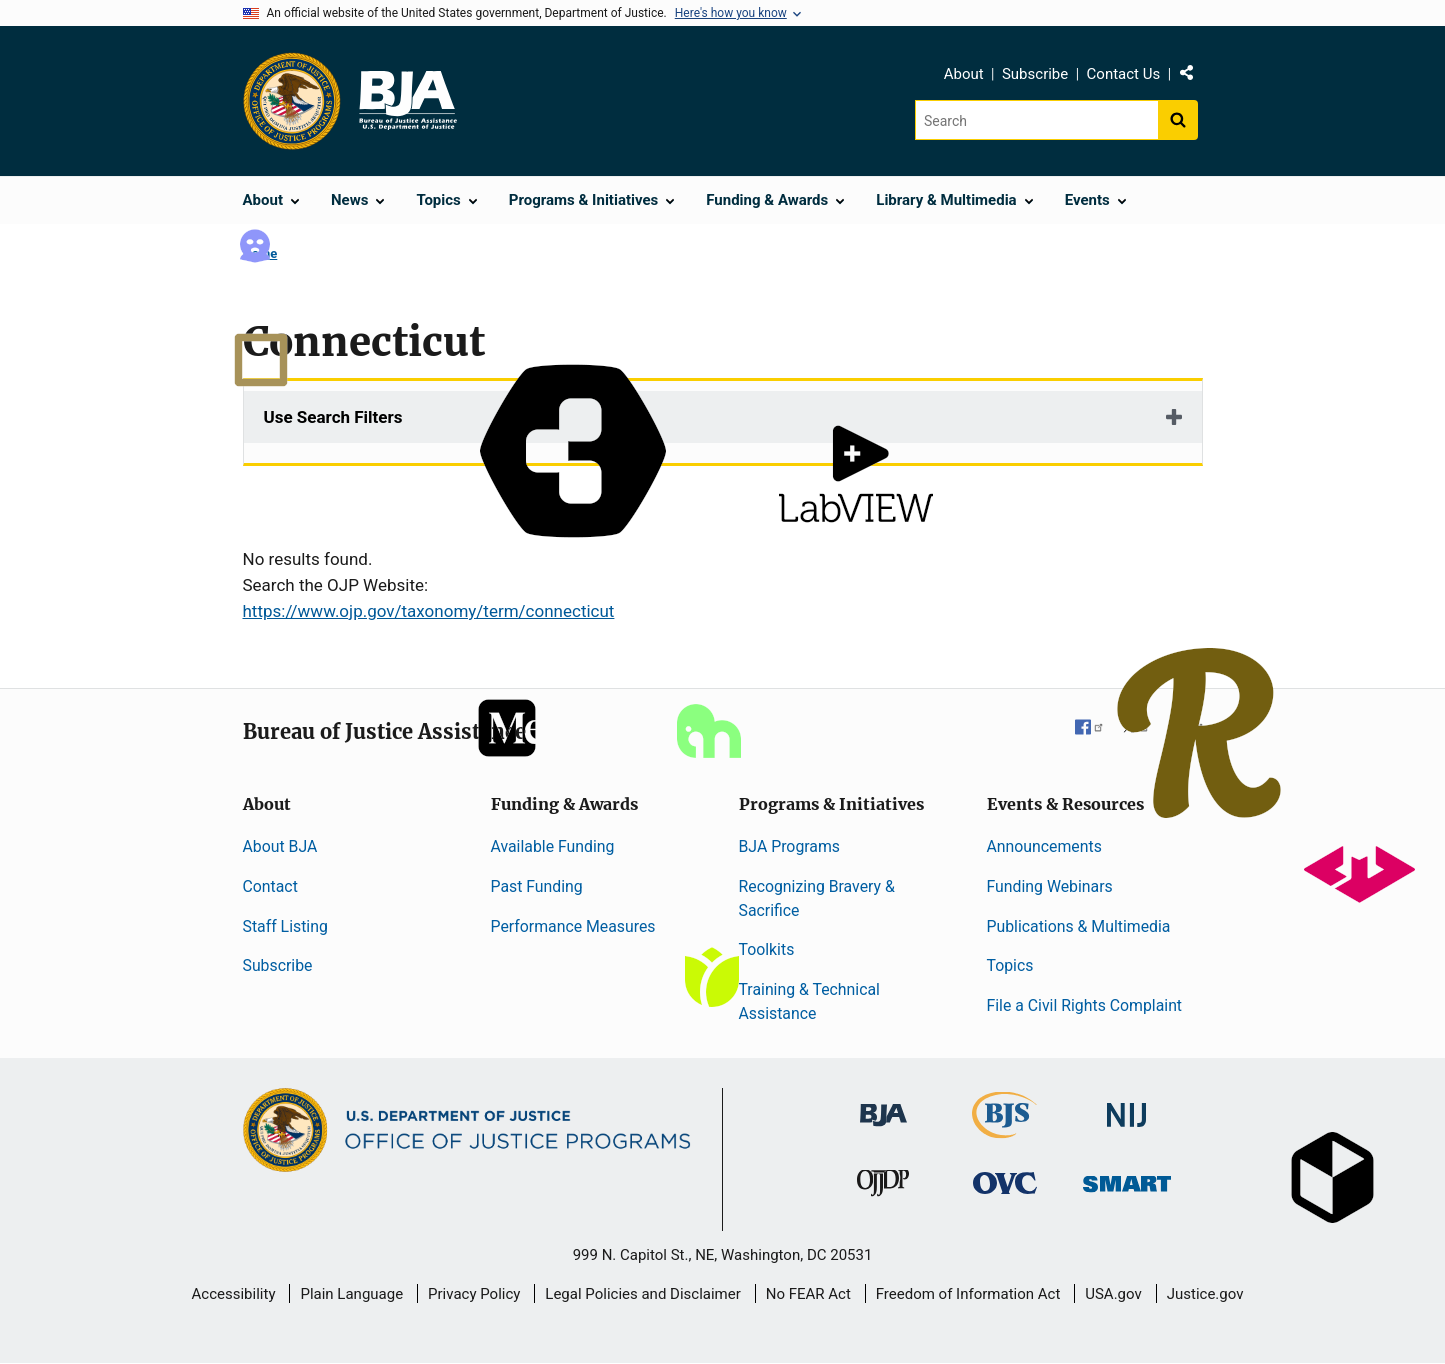 The image size is (1445, 1364). What do you see at coordinates (261, 360) in the screenshot?
I see `stop media playback` at bounding box center [261, 360].